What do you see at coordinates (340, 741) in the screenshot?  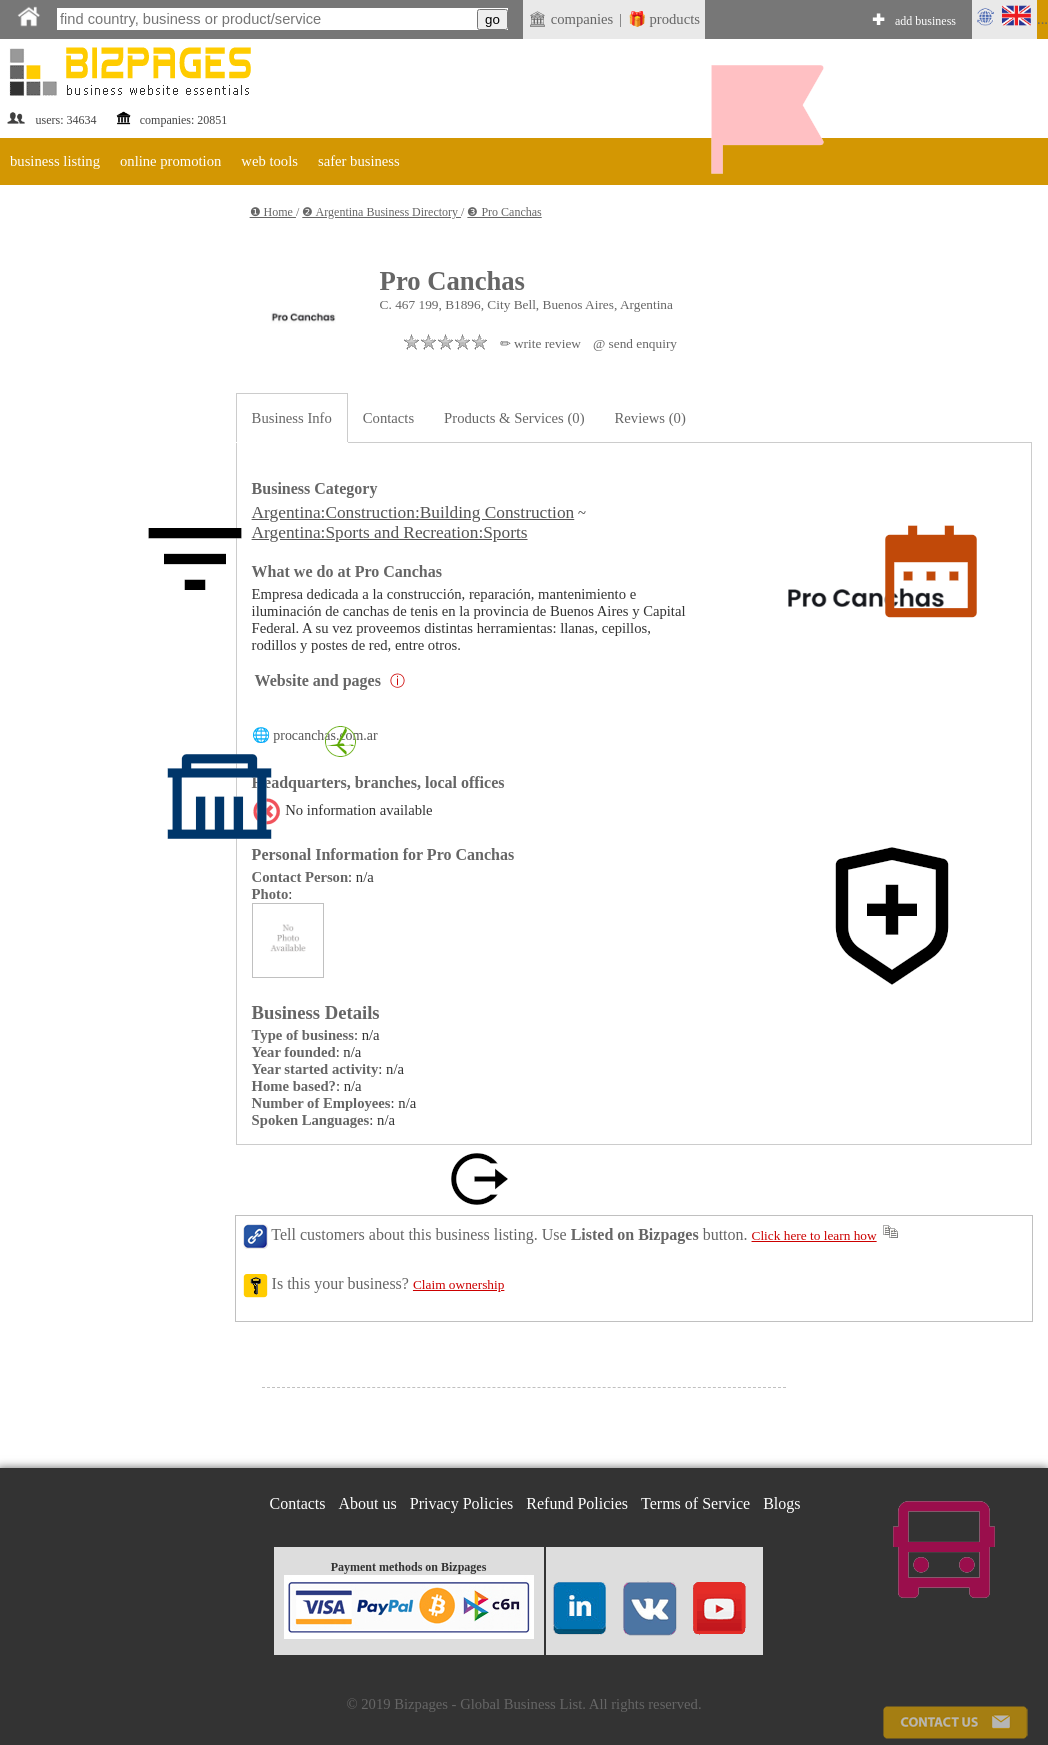 I see `LOT Polish Airlines logo` at bounding box center [340, 741].